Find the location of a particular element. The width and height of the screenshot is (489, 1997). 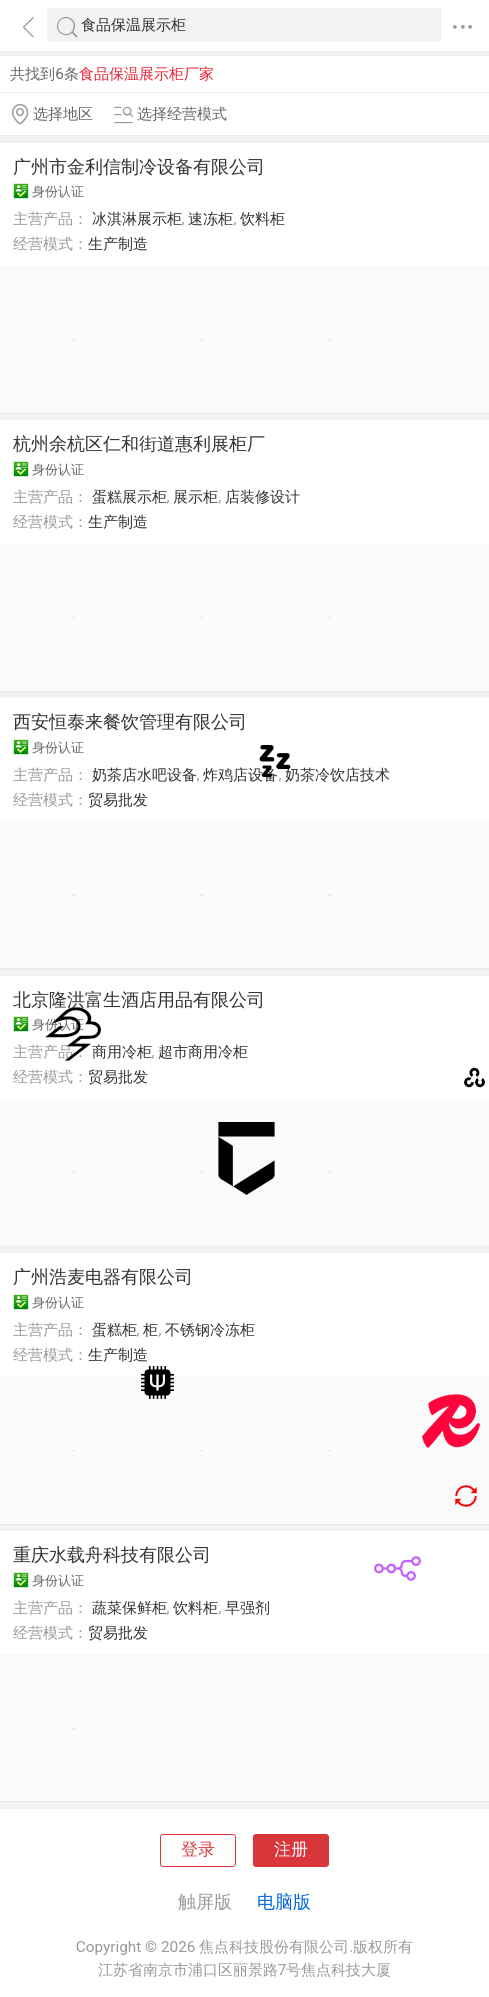

open Google Chronicle security platform is located at coordinates (246, 1158).